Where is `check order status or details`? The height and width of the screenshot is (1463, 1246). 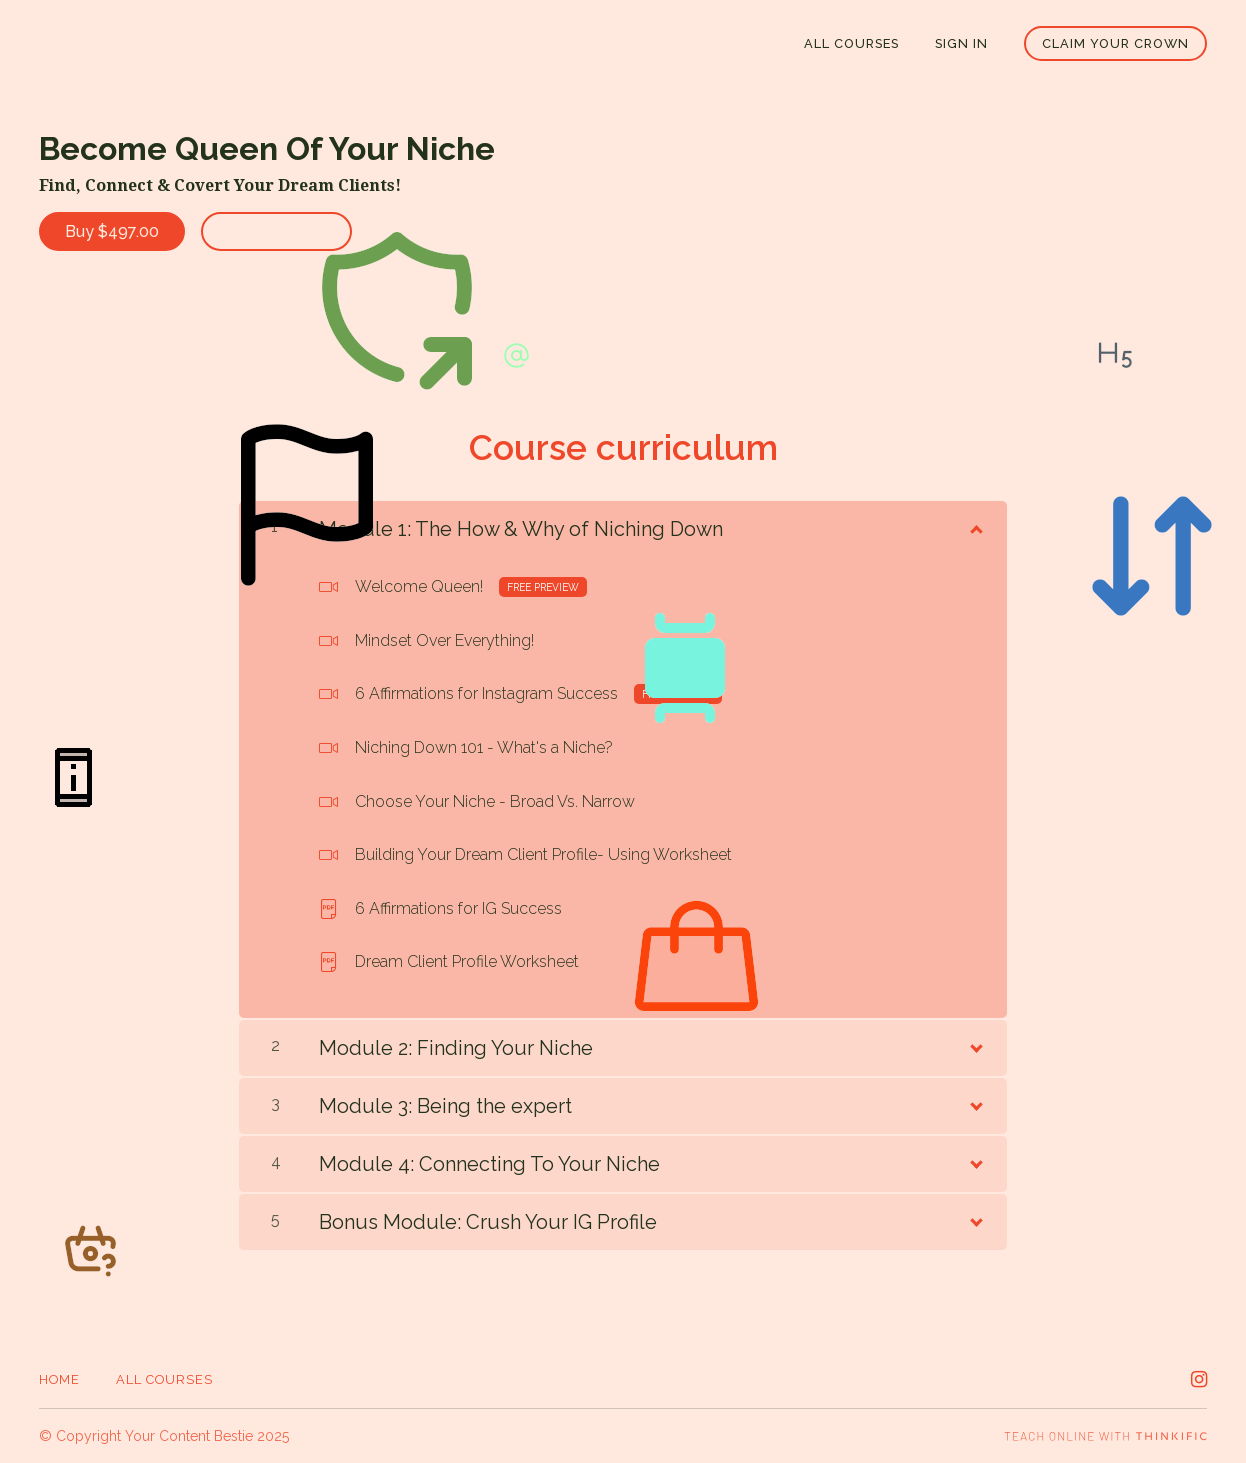
check order status or details is located at coordinates (90, 1248).